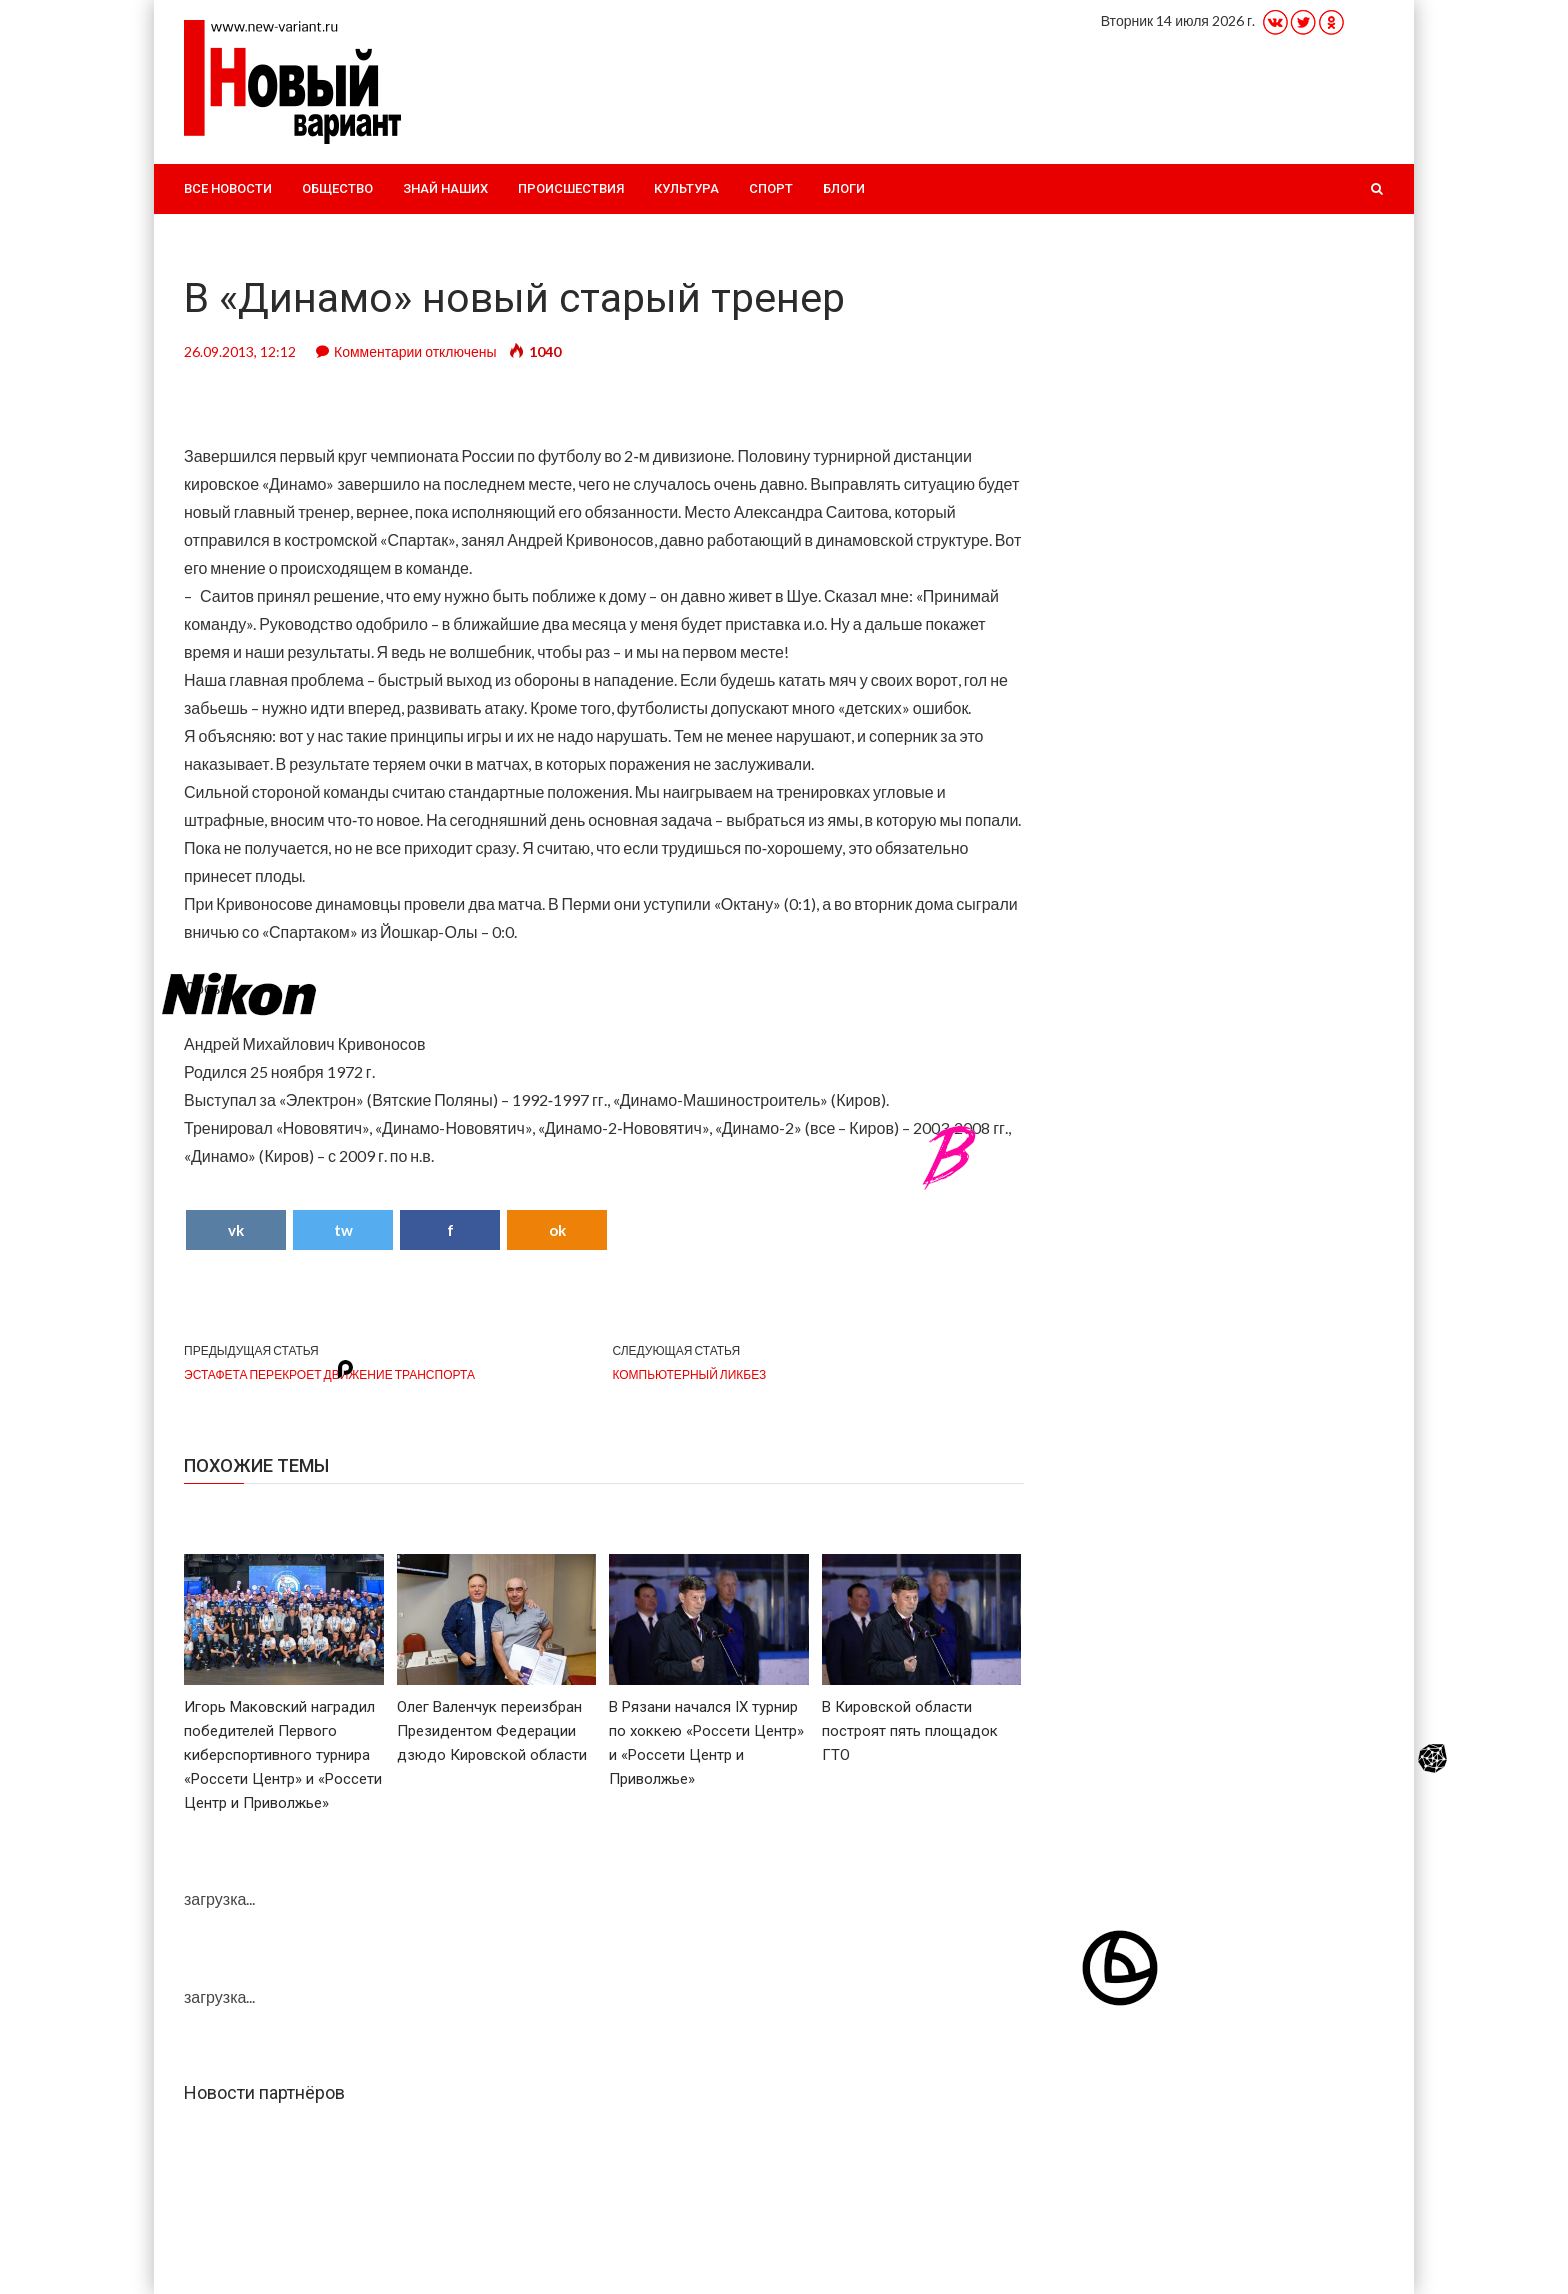 The image size is (1568, 2294). Describe the element at coordinates (239, 994) in the screenshot. I see `Nikon brand logo` at that location.